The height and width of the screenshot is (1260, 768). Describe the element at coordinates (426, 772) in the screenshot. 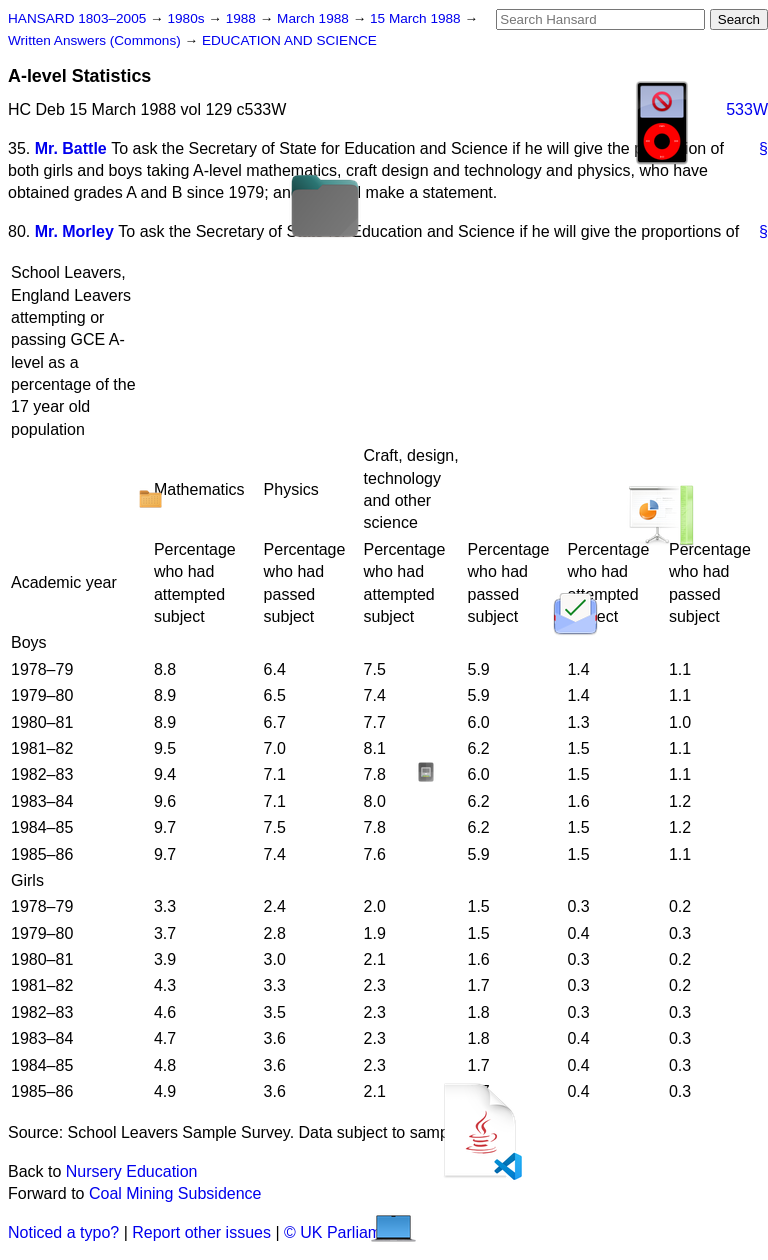

I see `game boy advance ROM file` at that location.